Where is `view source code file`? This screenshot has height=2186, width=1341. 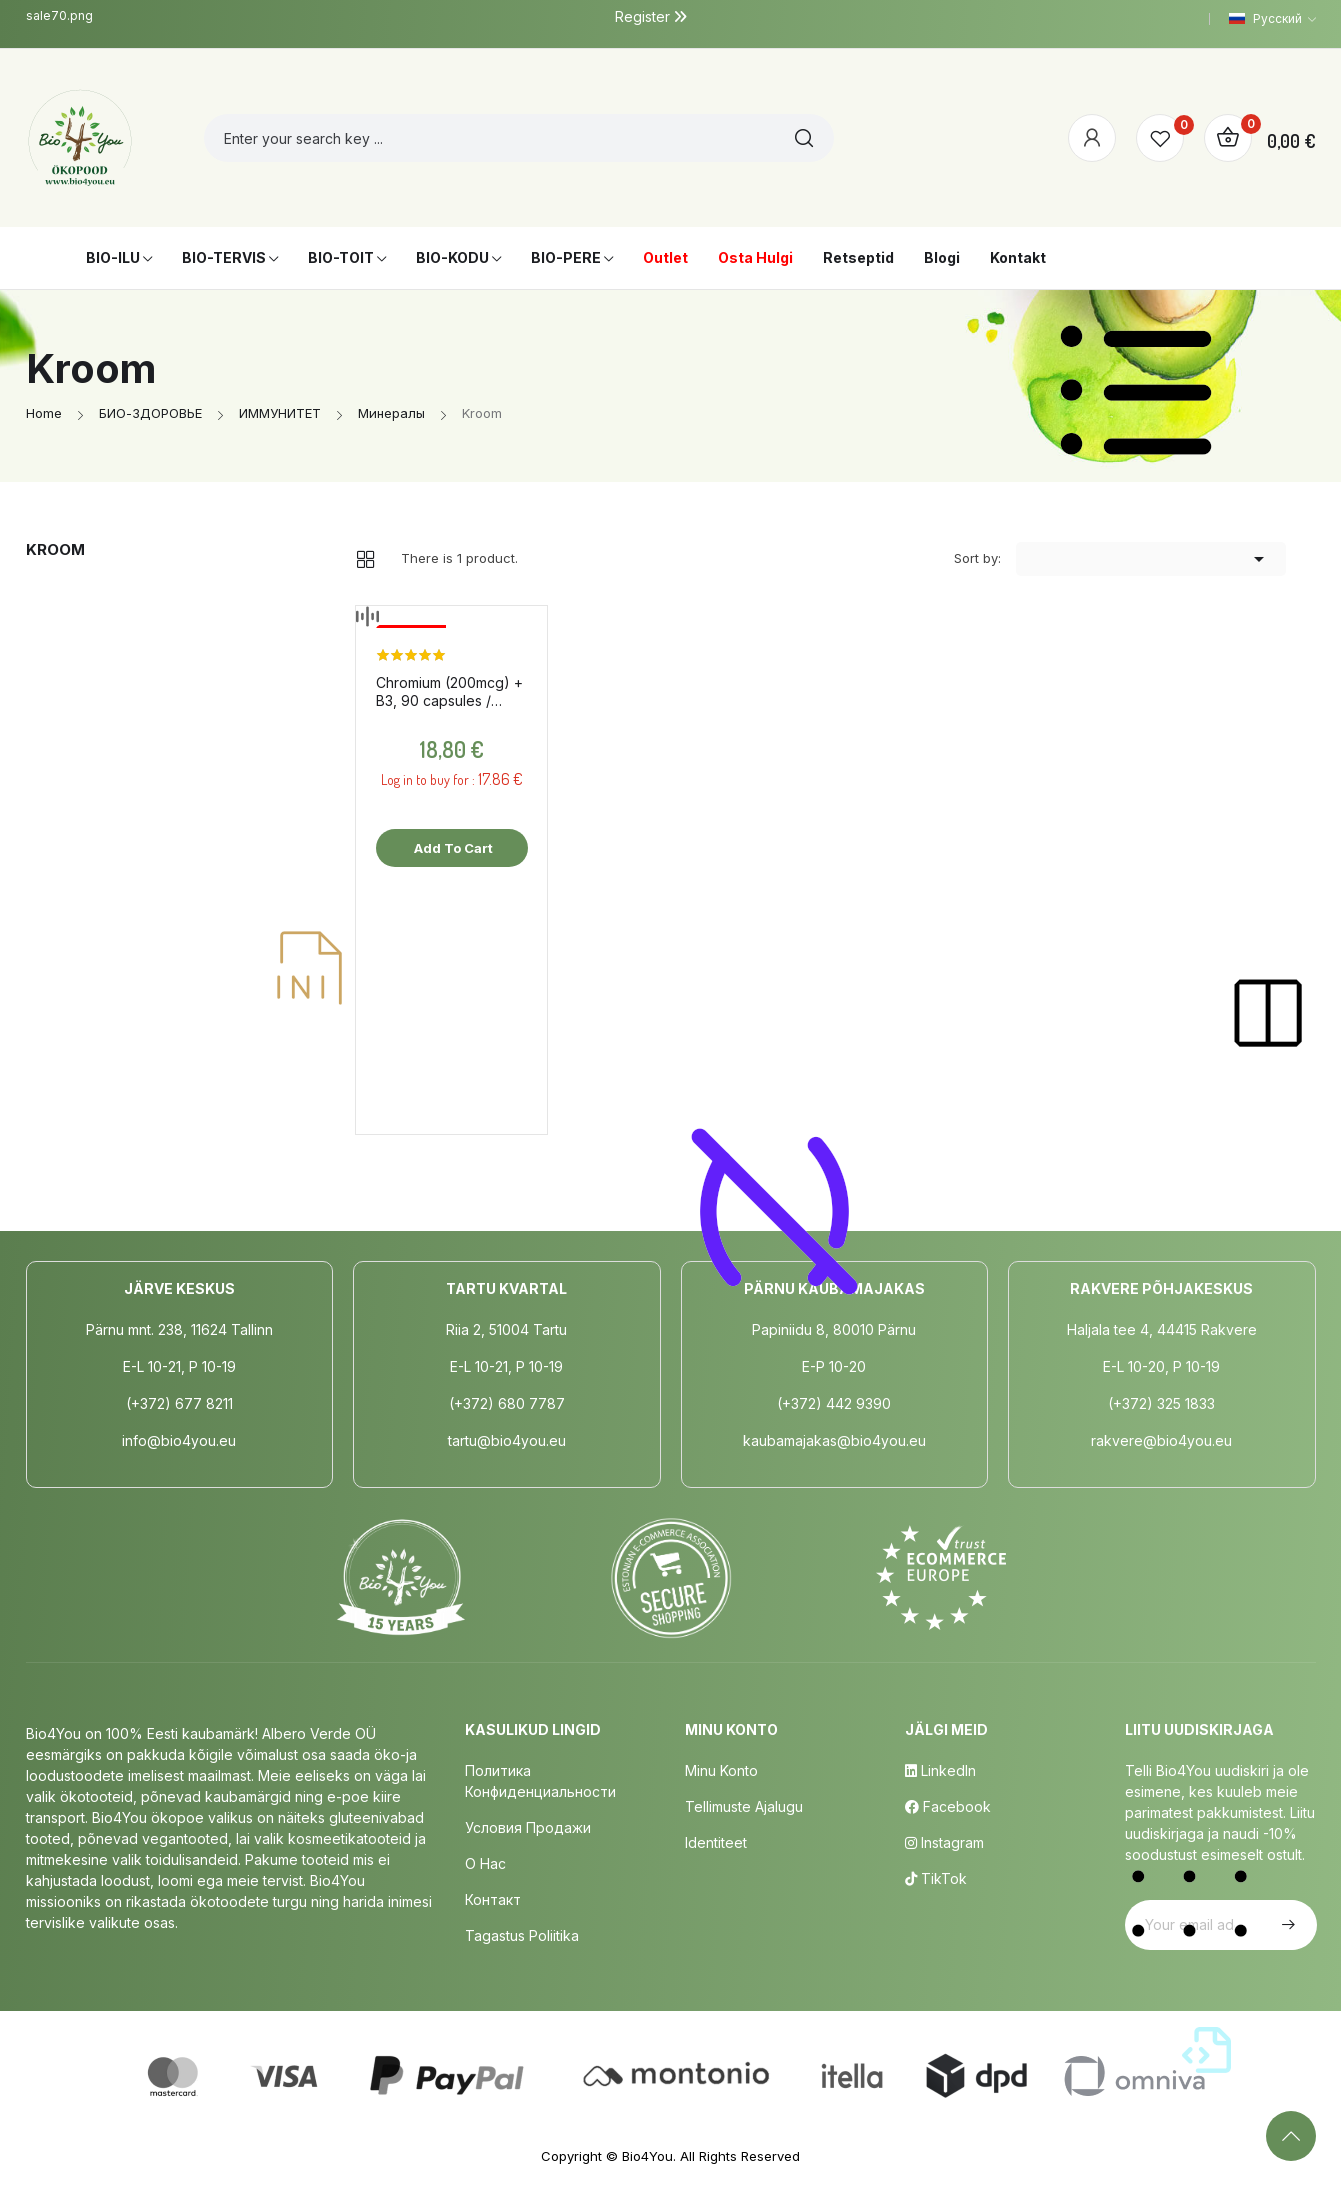 view source code file is located at coordinates (1206, 2051).